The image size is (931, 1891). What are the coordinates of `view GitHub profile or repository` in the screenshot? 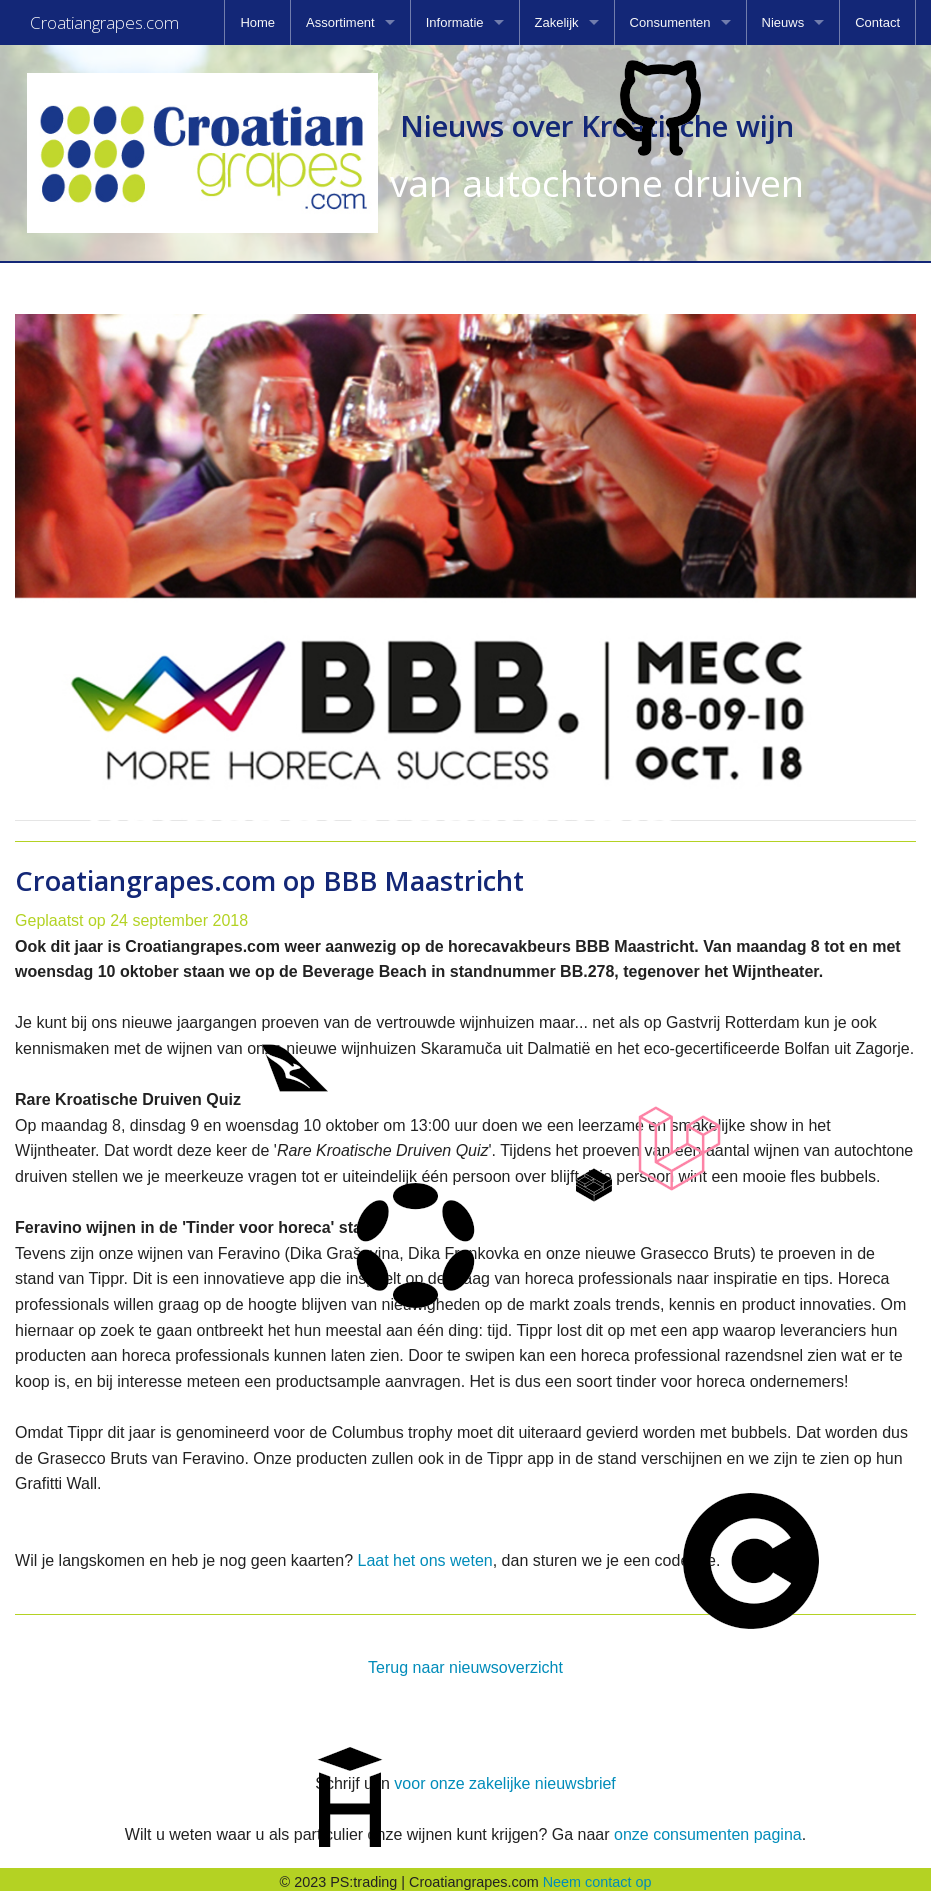 It's located at (660, 106).